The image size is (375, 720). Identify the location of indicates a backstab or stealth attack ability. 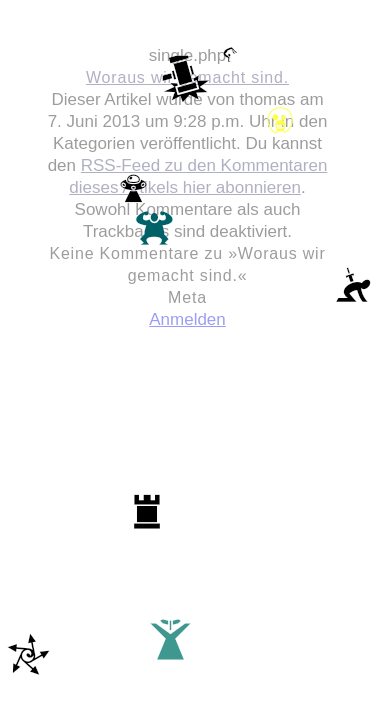
(353, 284).